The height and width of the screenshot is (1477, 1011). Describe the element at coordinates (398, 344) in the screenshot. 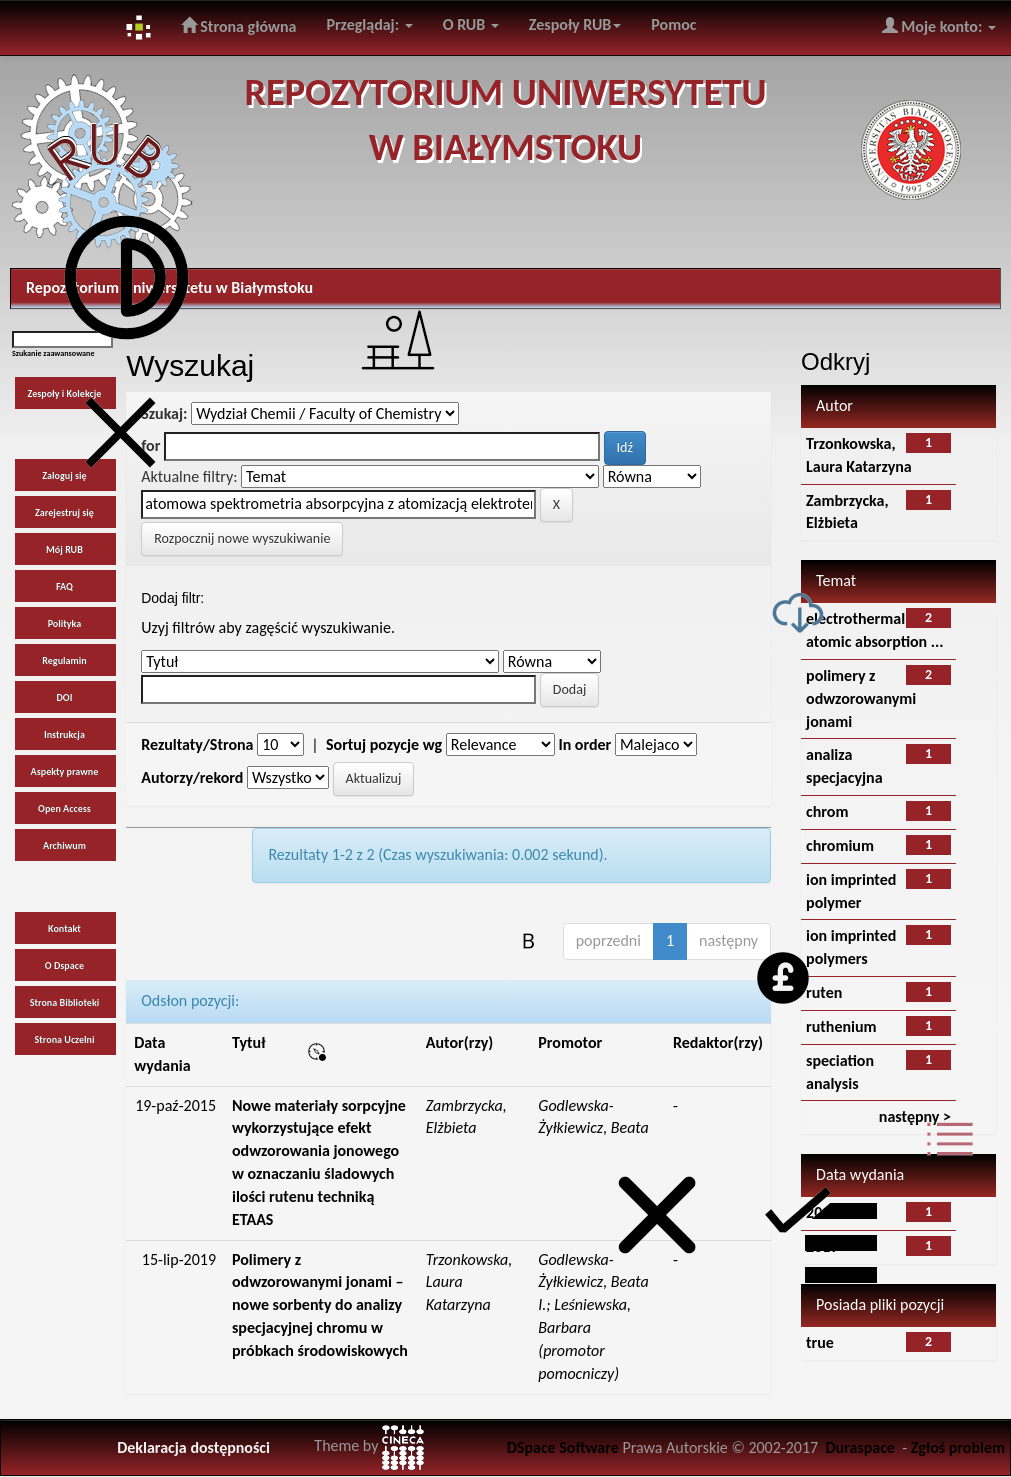

I see `view nearby parks or green spaces` at that location.